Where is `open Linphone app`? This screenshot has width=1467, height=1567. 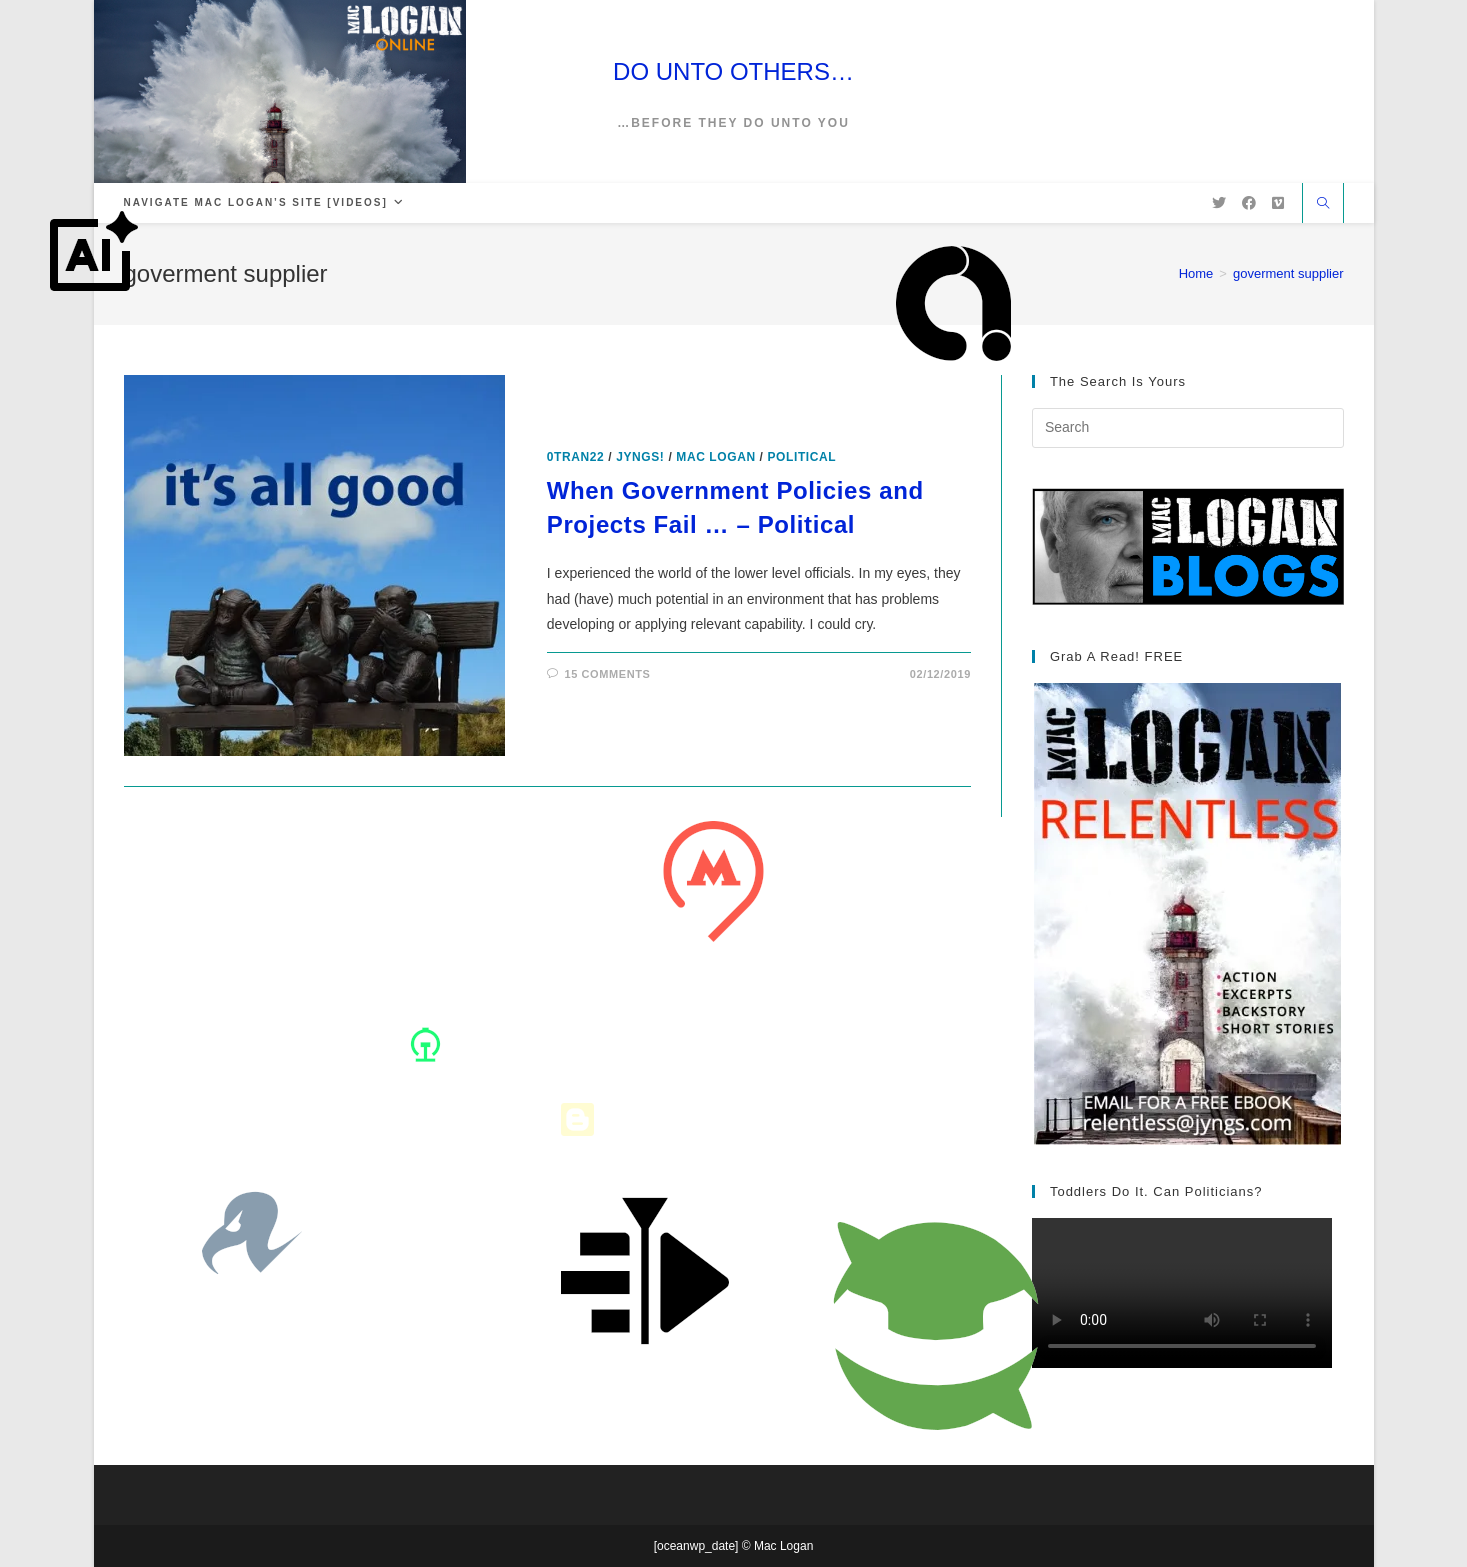
open Linphone app is located at coordinates (936, 1326).